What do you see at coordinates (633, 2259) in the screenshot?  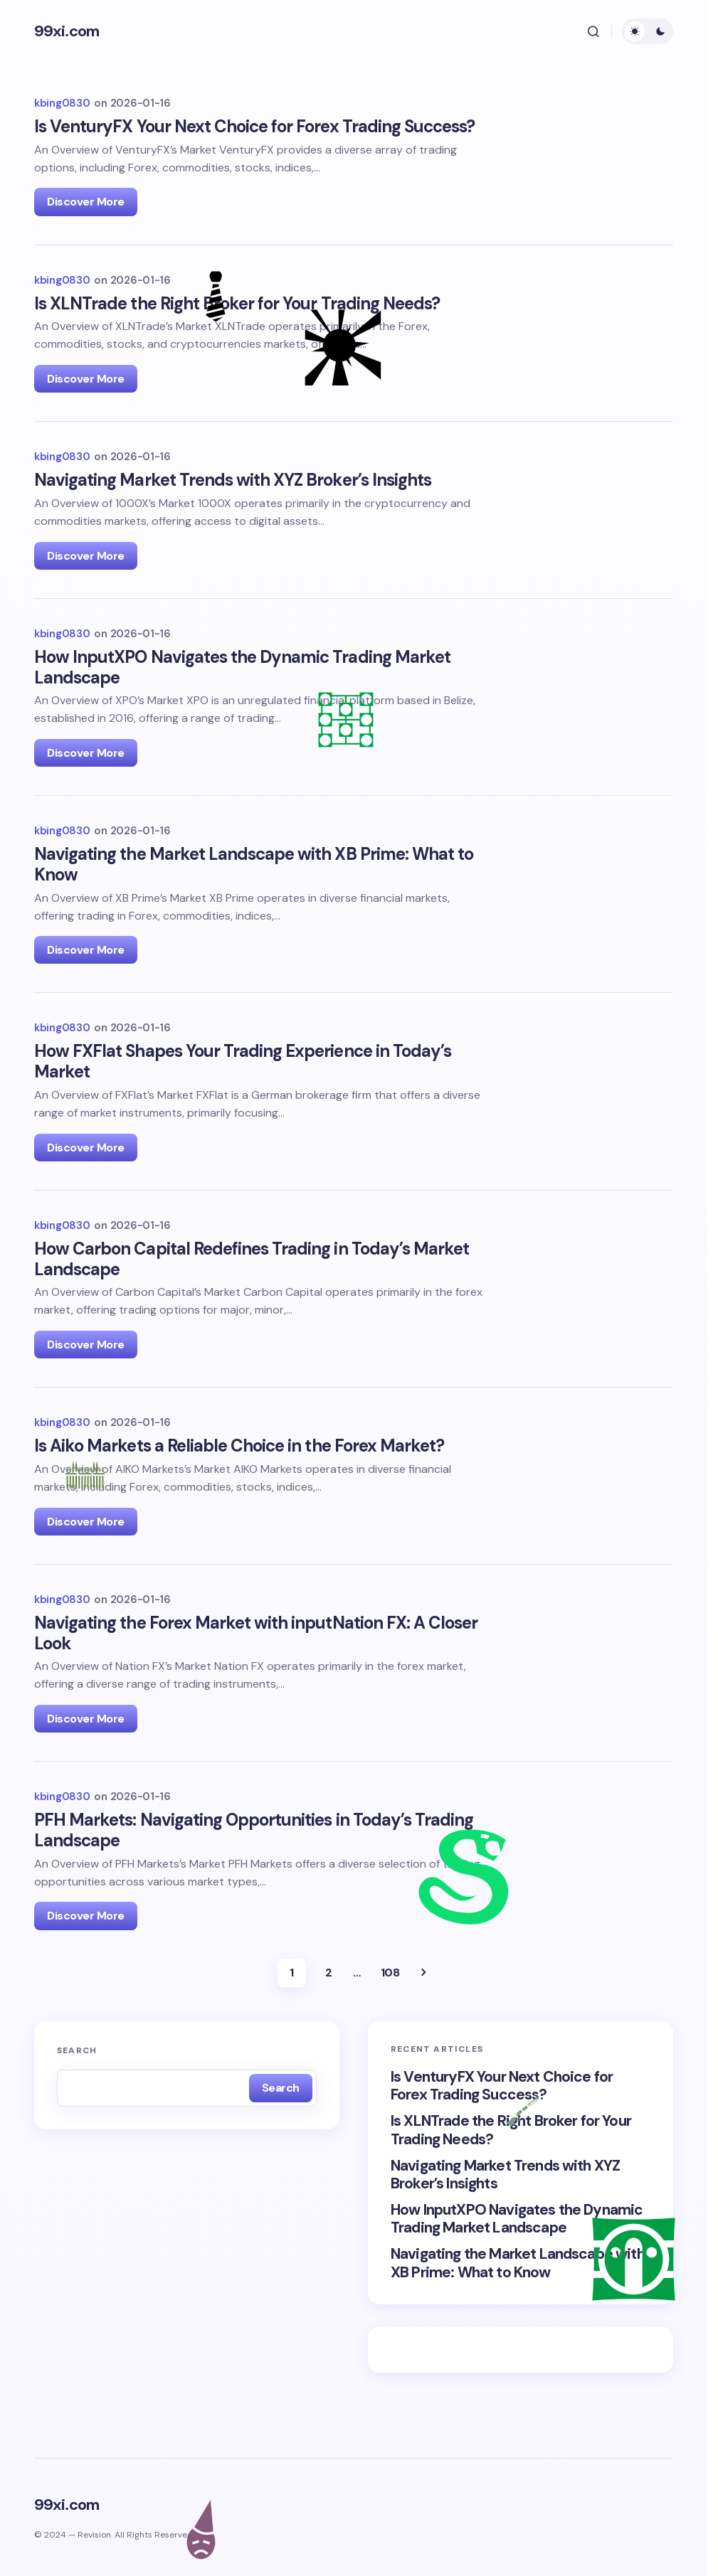 I see `select player avatar or character` at bounding box center [633, 2259].